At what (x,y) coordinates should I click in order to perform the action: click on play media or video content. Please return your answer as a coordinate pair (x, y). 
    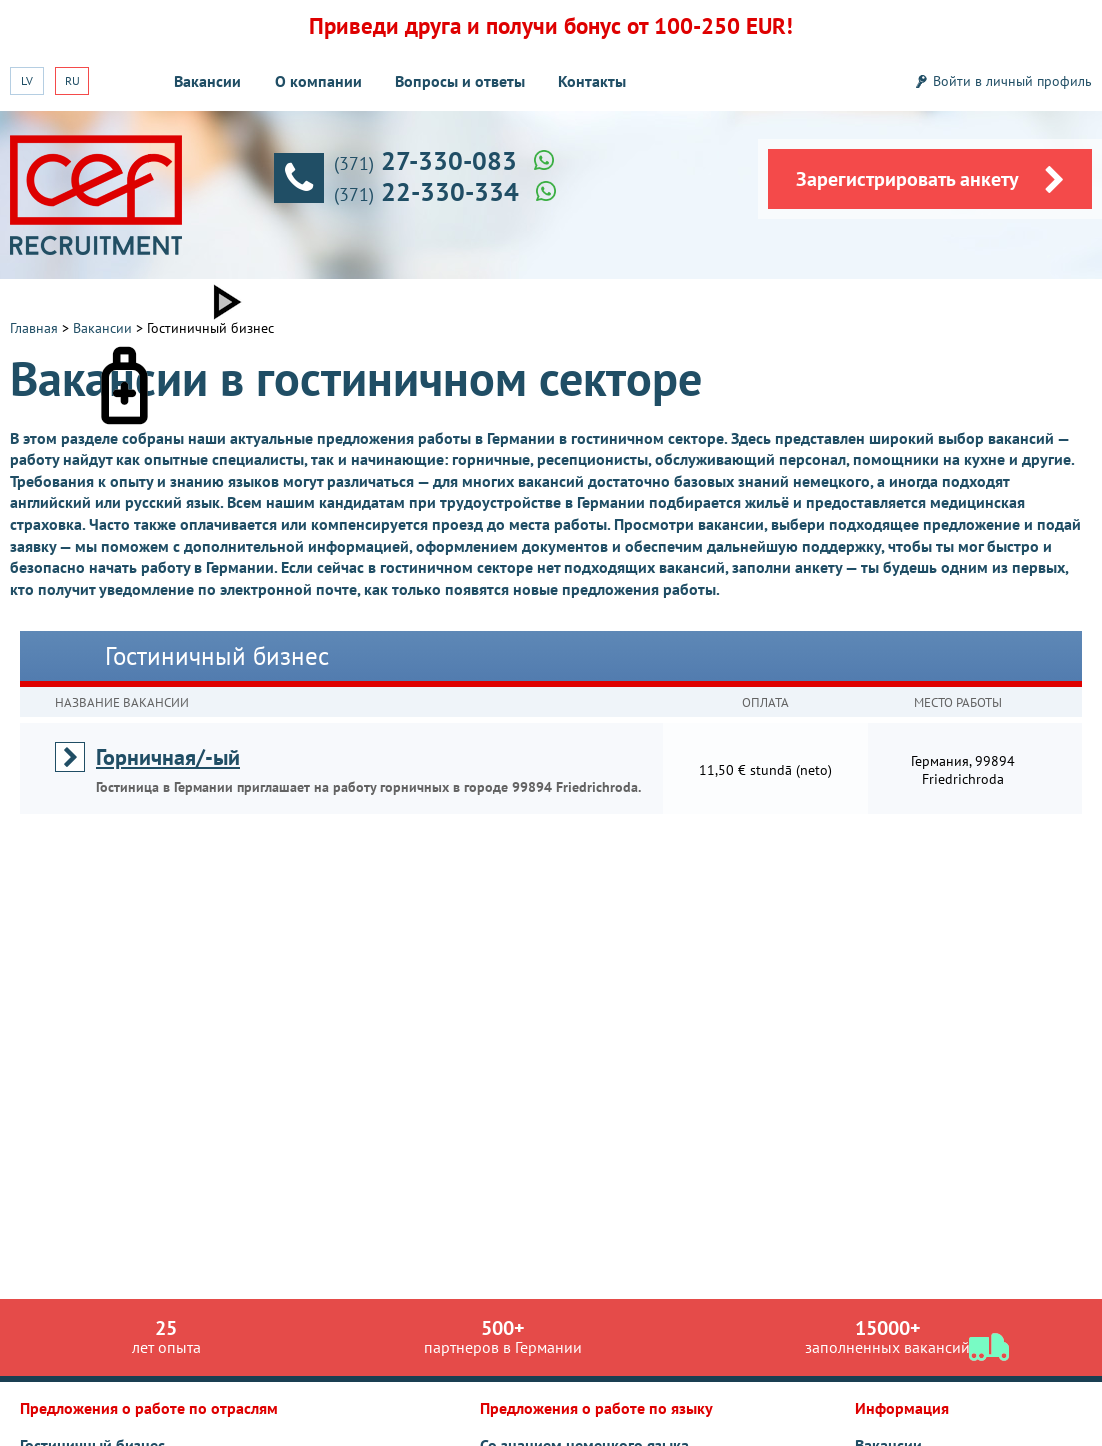
    Looking at the image, I should click on (224, 302).